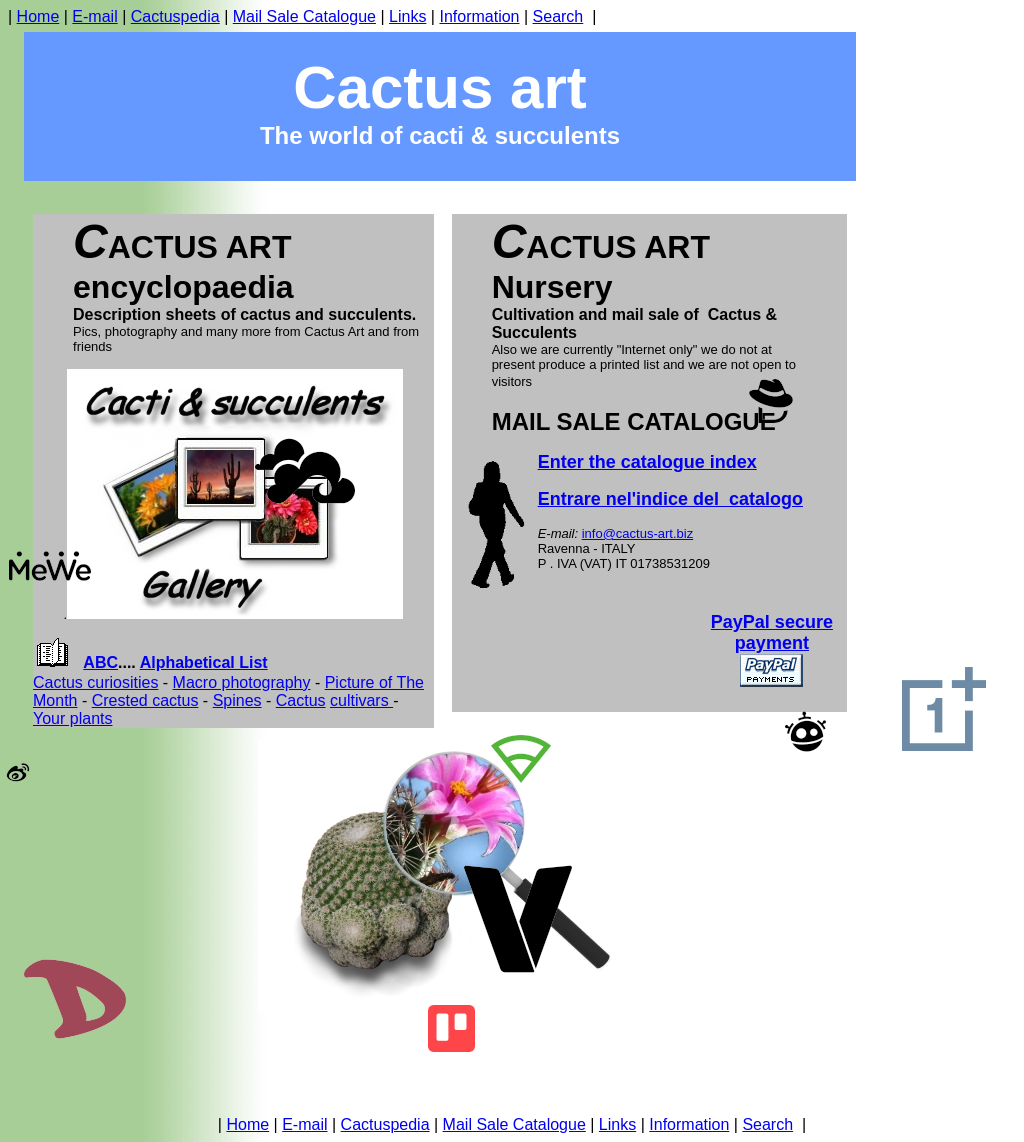 The height and width of the screenshot is (1142, 1024). What do you see at coordinates (305, 471) in the screenshot?
I see `open seafile cloud storage app` at bounding box center [305, 471].